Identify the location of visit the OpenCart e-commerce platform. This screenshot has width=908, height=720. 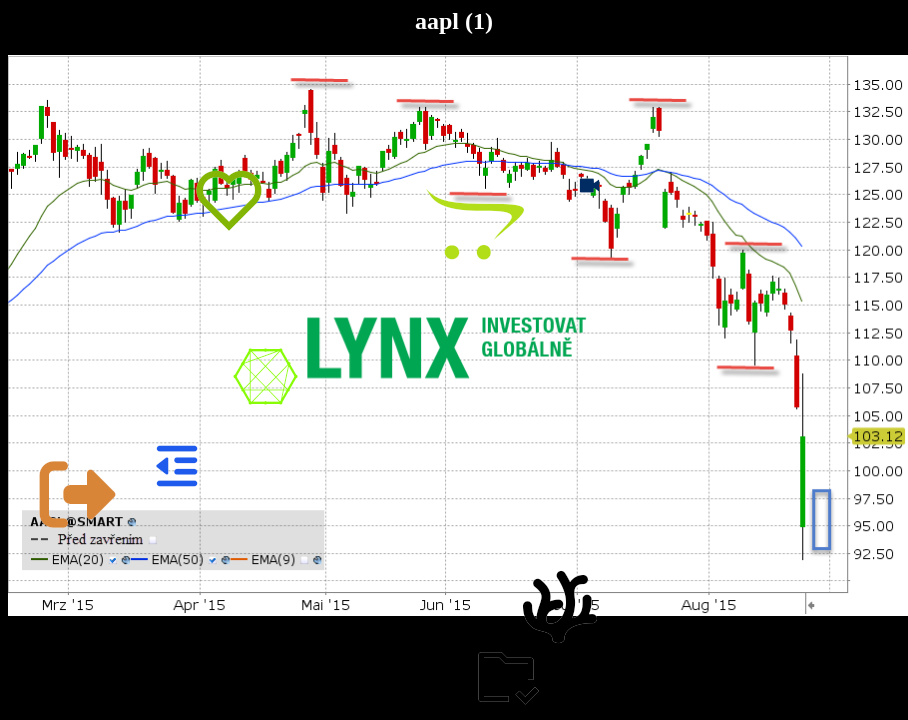
(475, 224).